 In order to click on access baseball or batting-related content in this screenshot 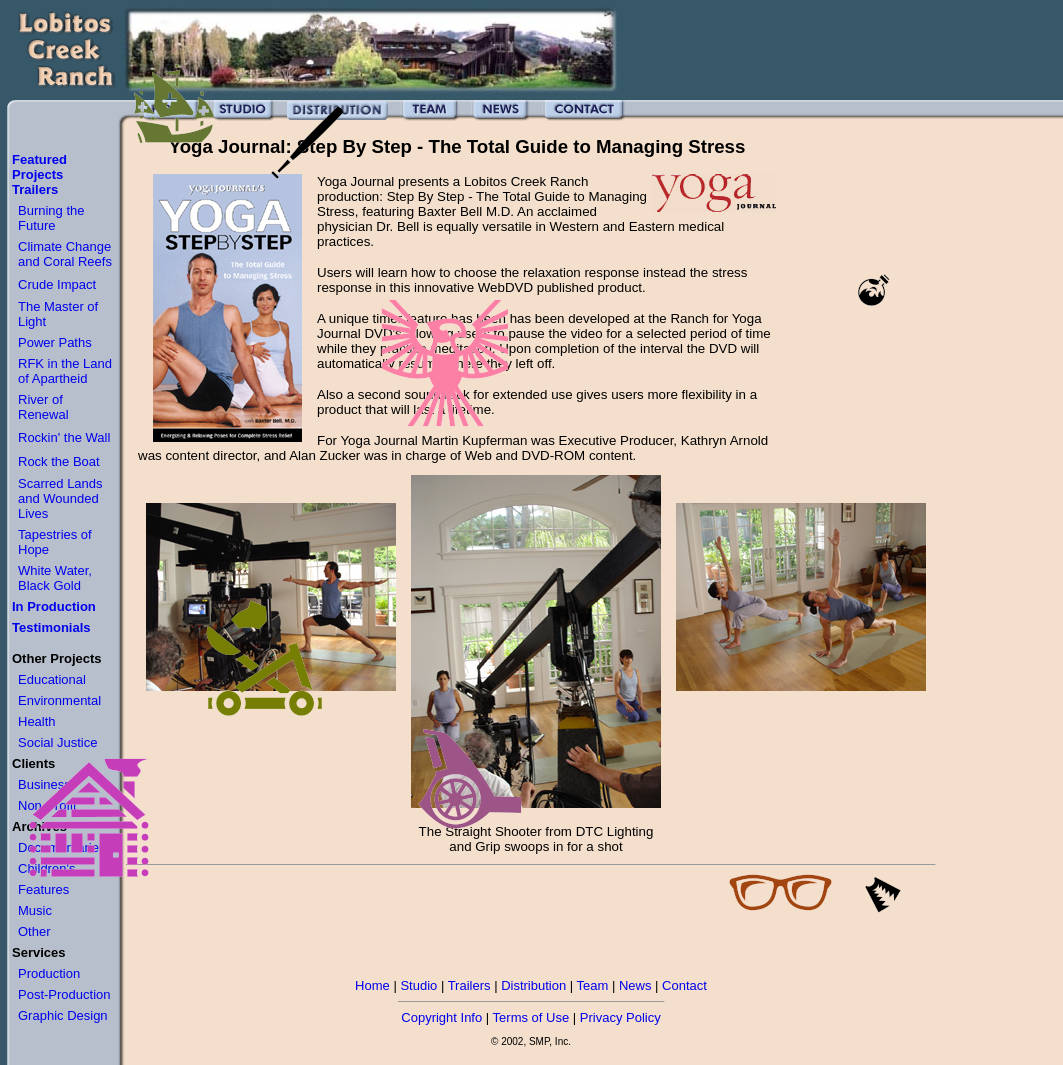, I will do `click(306, 143)`.